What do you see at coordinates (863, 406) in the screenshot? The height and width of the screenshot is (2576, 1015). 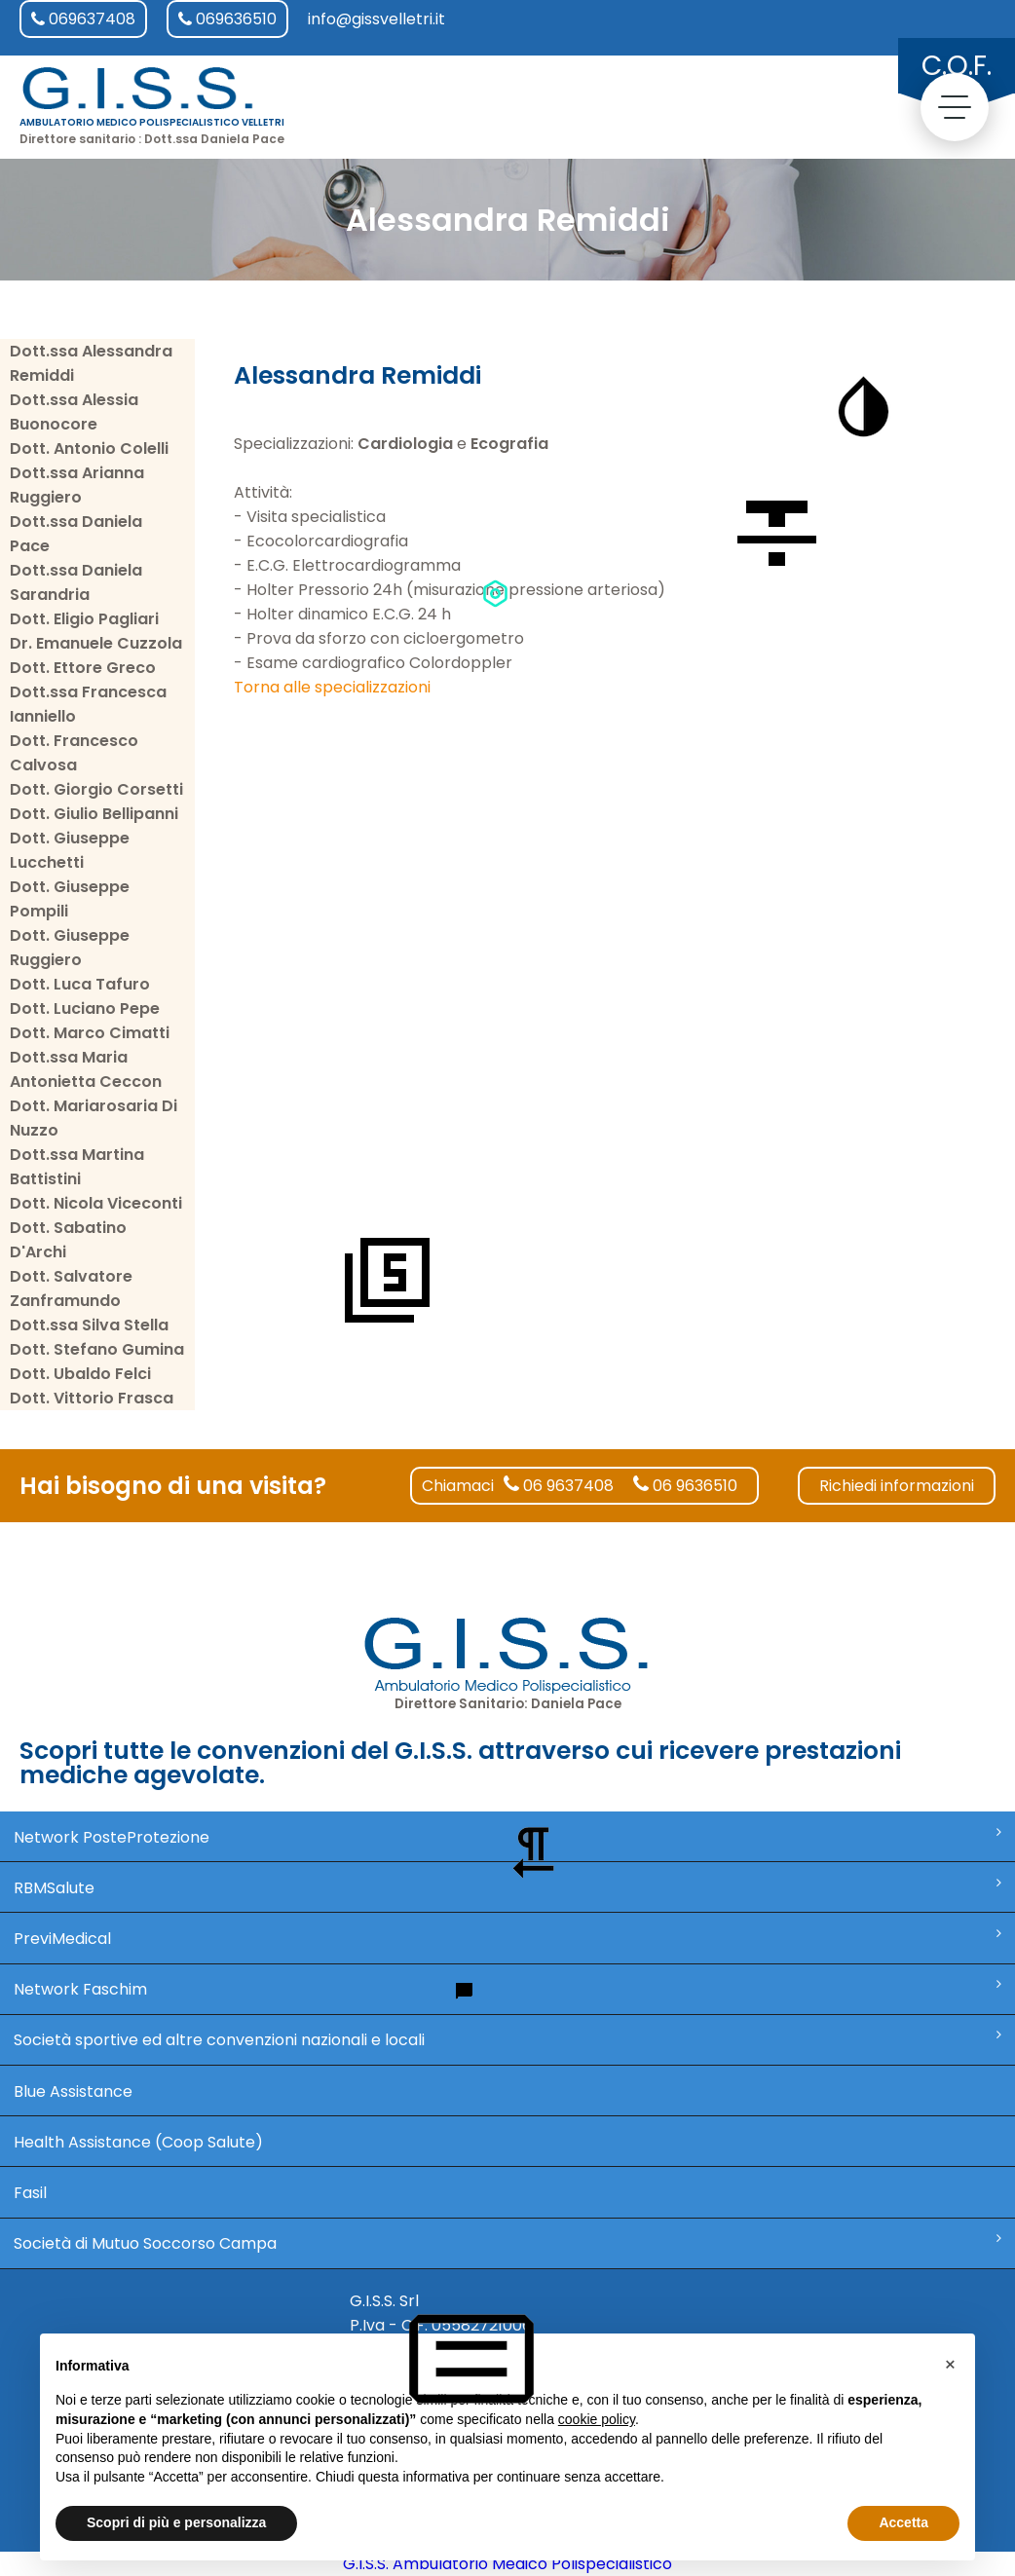 I see `toggle color inversion or contrast settings` at bounding box center [863, 406].